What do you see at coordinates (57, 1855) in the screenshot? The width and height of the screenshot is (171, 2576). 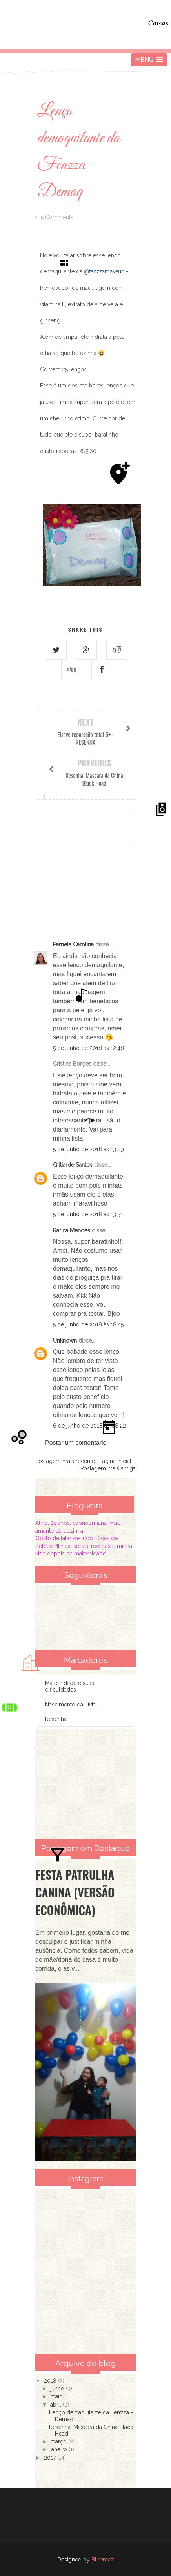 I see `filter or sort content` at bounding box center [57, 1855].